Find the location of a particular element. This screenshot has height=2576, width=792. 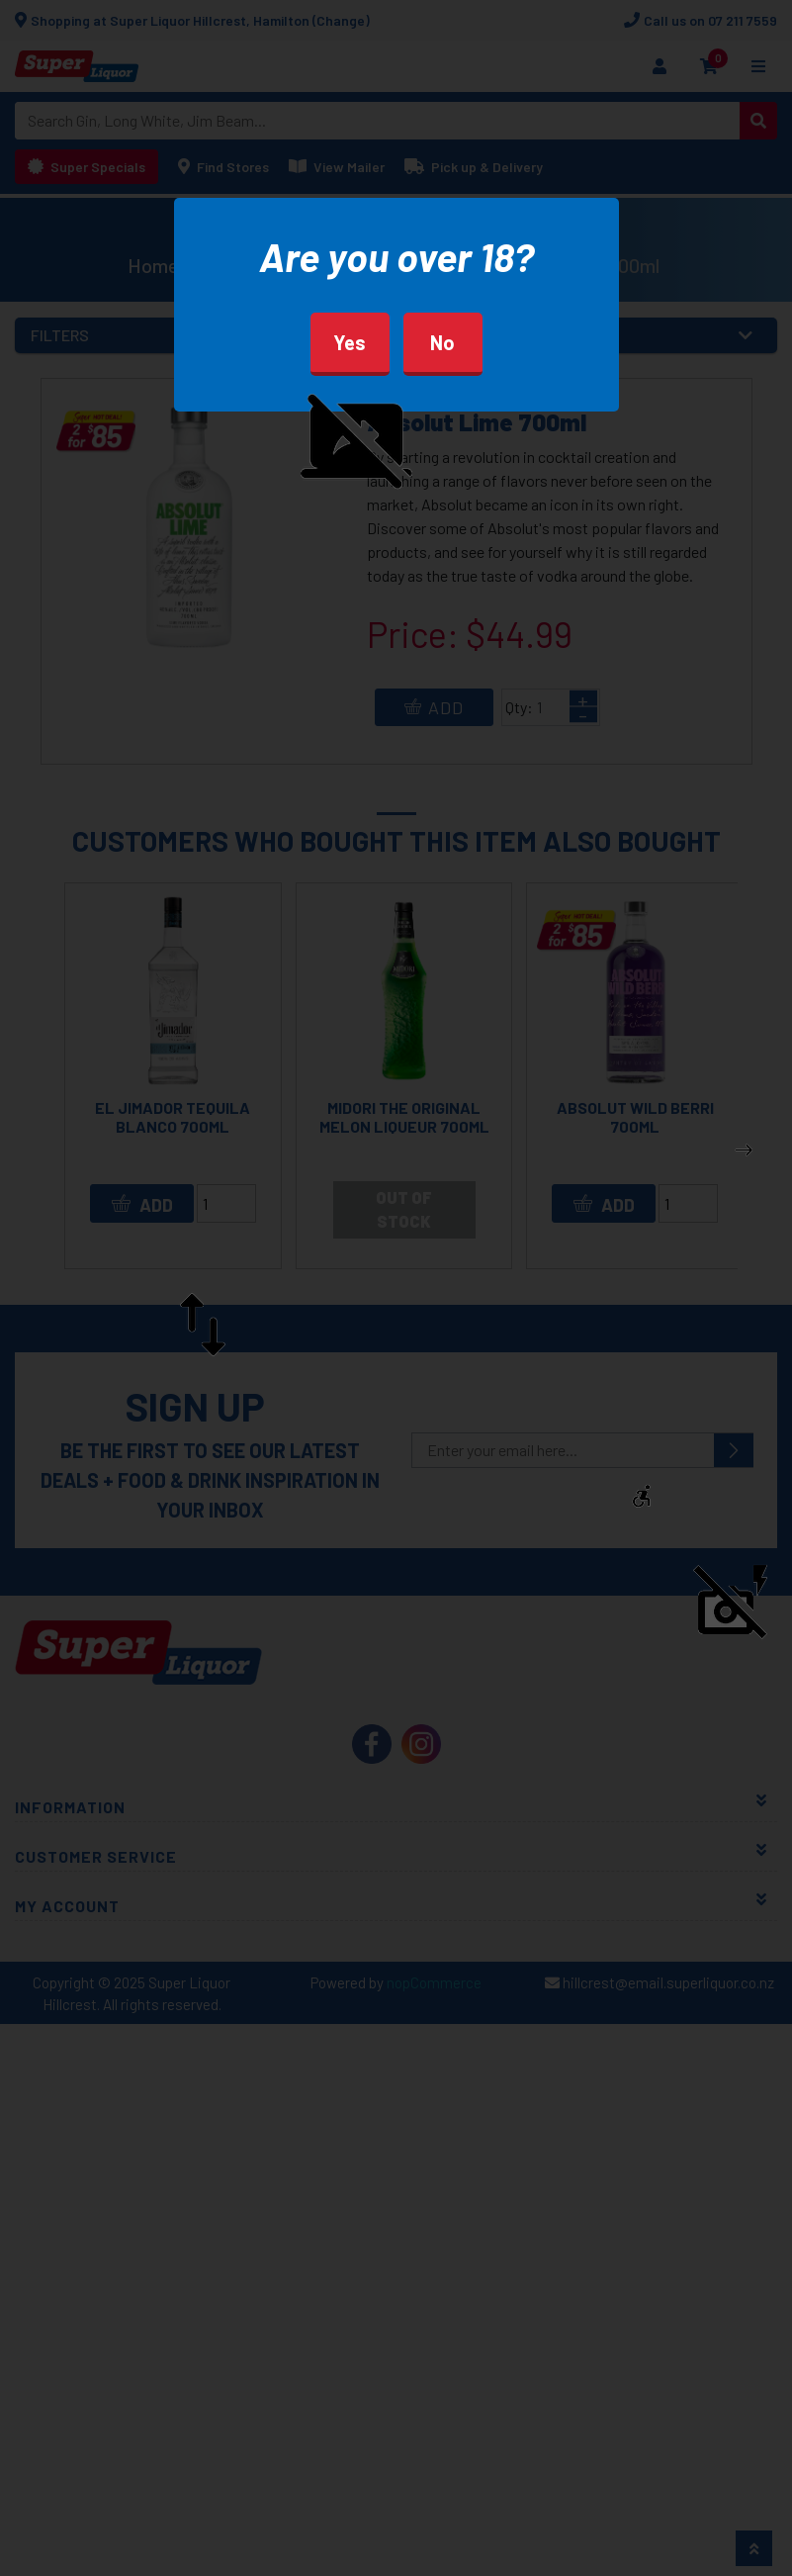

swap or reverse the order of items is located at coordinates (203, 1325).